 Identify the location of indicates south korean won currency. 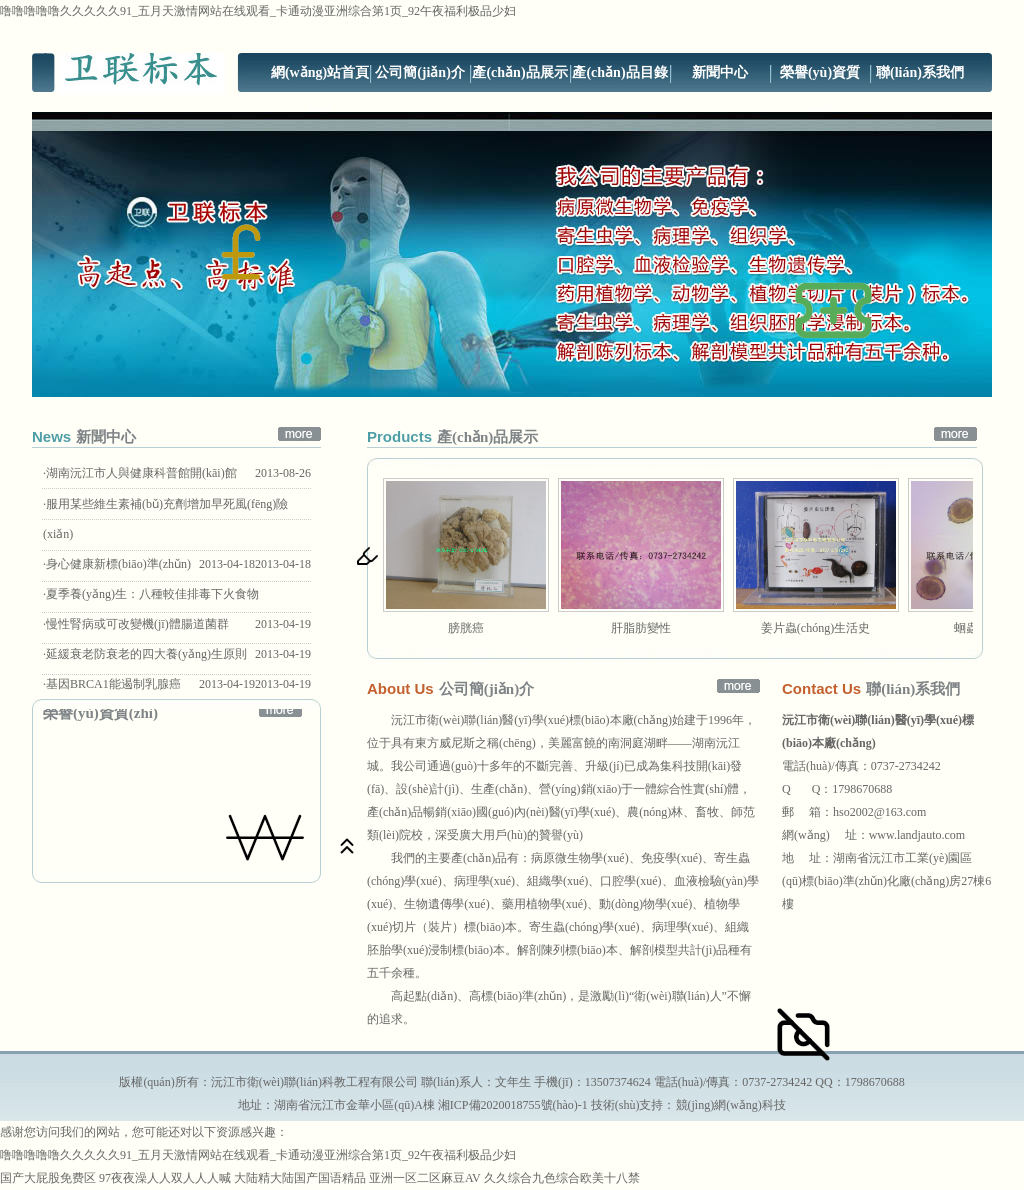
(265, 835).